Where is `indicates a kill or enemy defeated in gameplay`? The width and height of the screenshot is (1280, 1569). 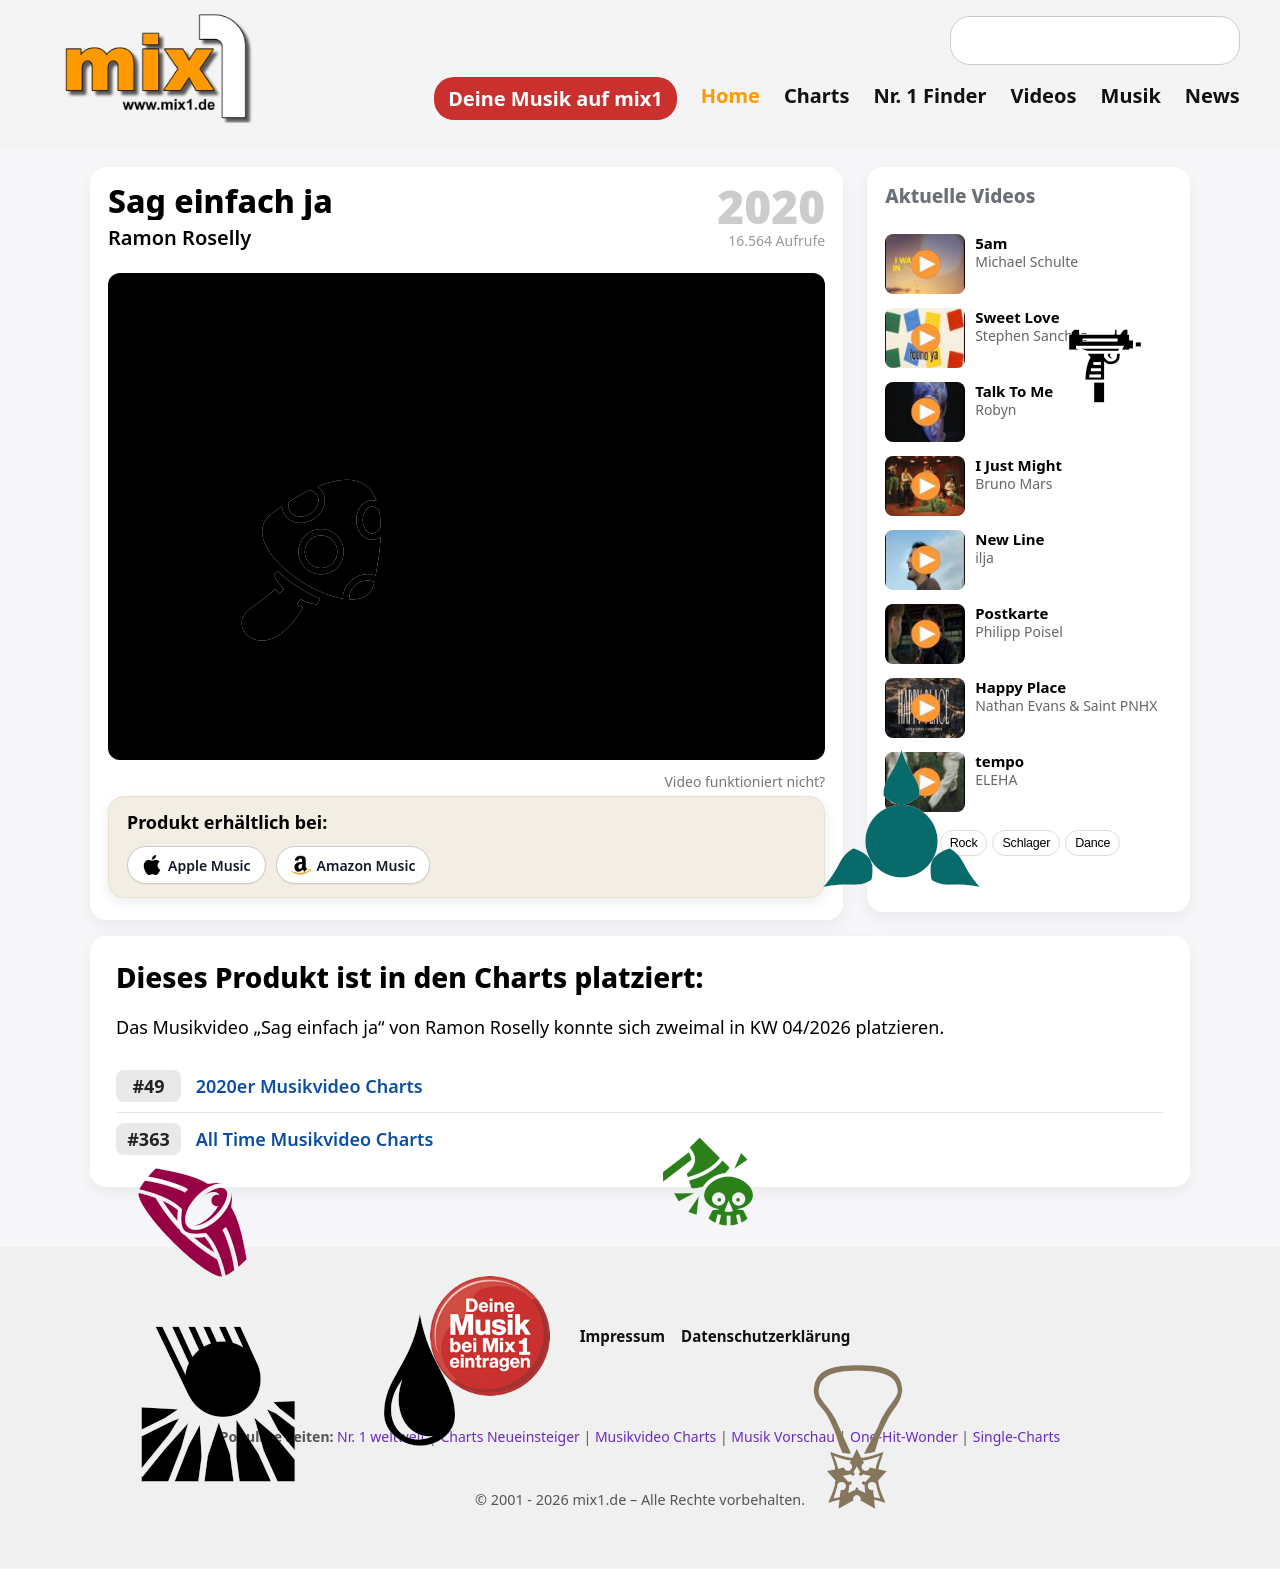
indicates a kill or enemy defeated in gameplay is located at coordinates (707, 1180).